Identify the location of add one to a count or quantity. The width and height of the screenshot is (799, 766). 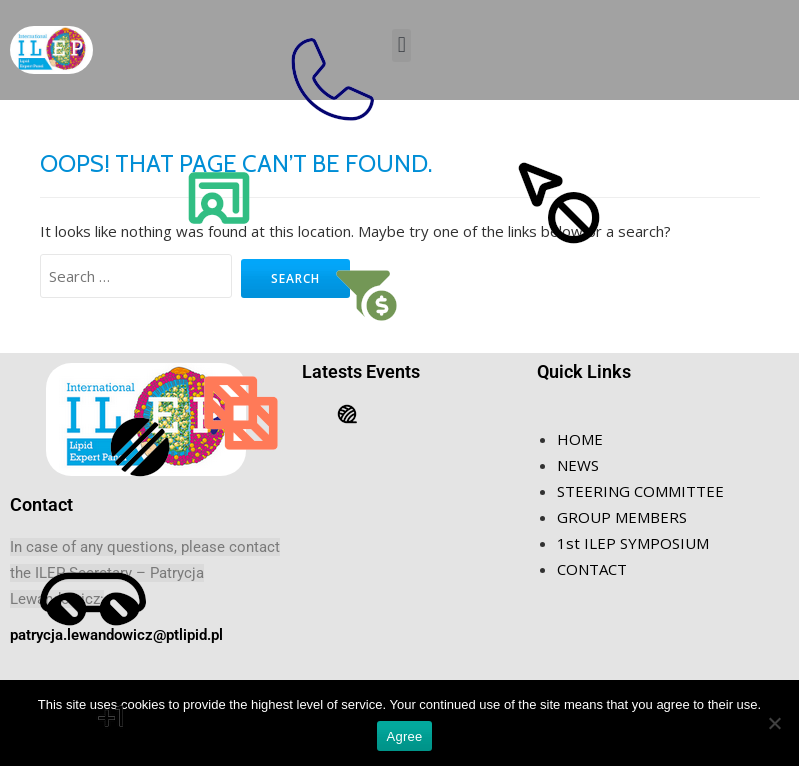
(111, 716).